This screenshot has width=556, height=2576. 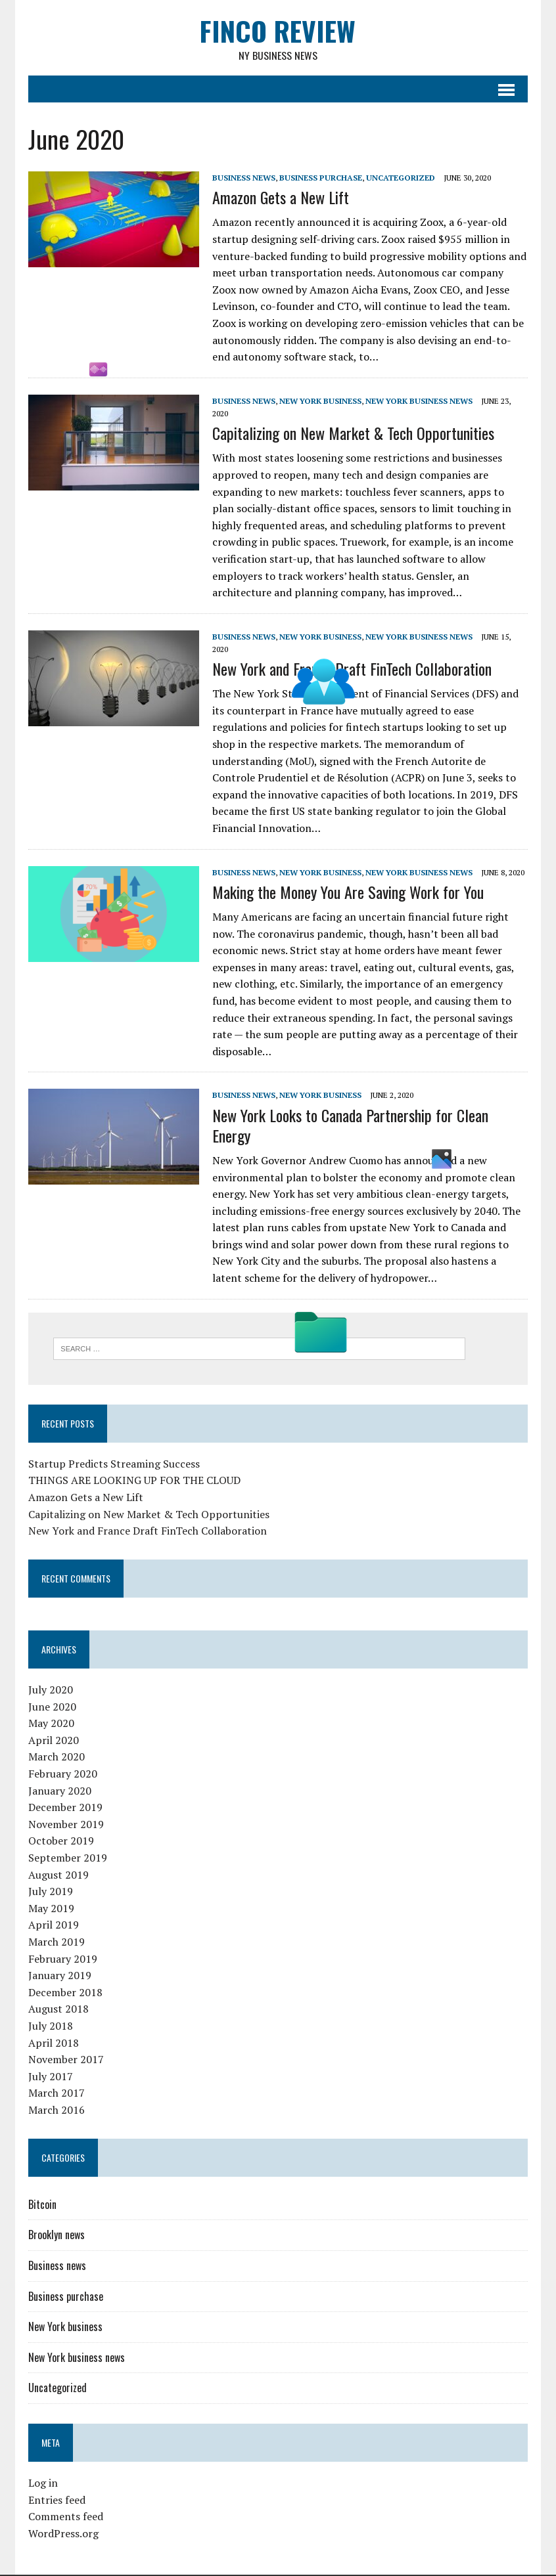 I want to click on open the audio recorder app, so click(x=98, y=369).